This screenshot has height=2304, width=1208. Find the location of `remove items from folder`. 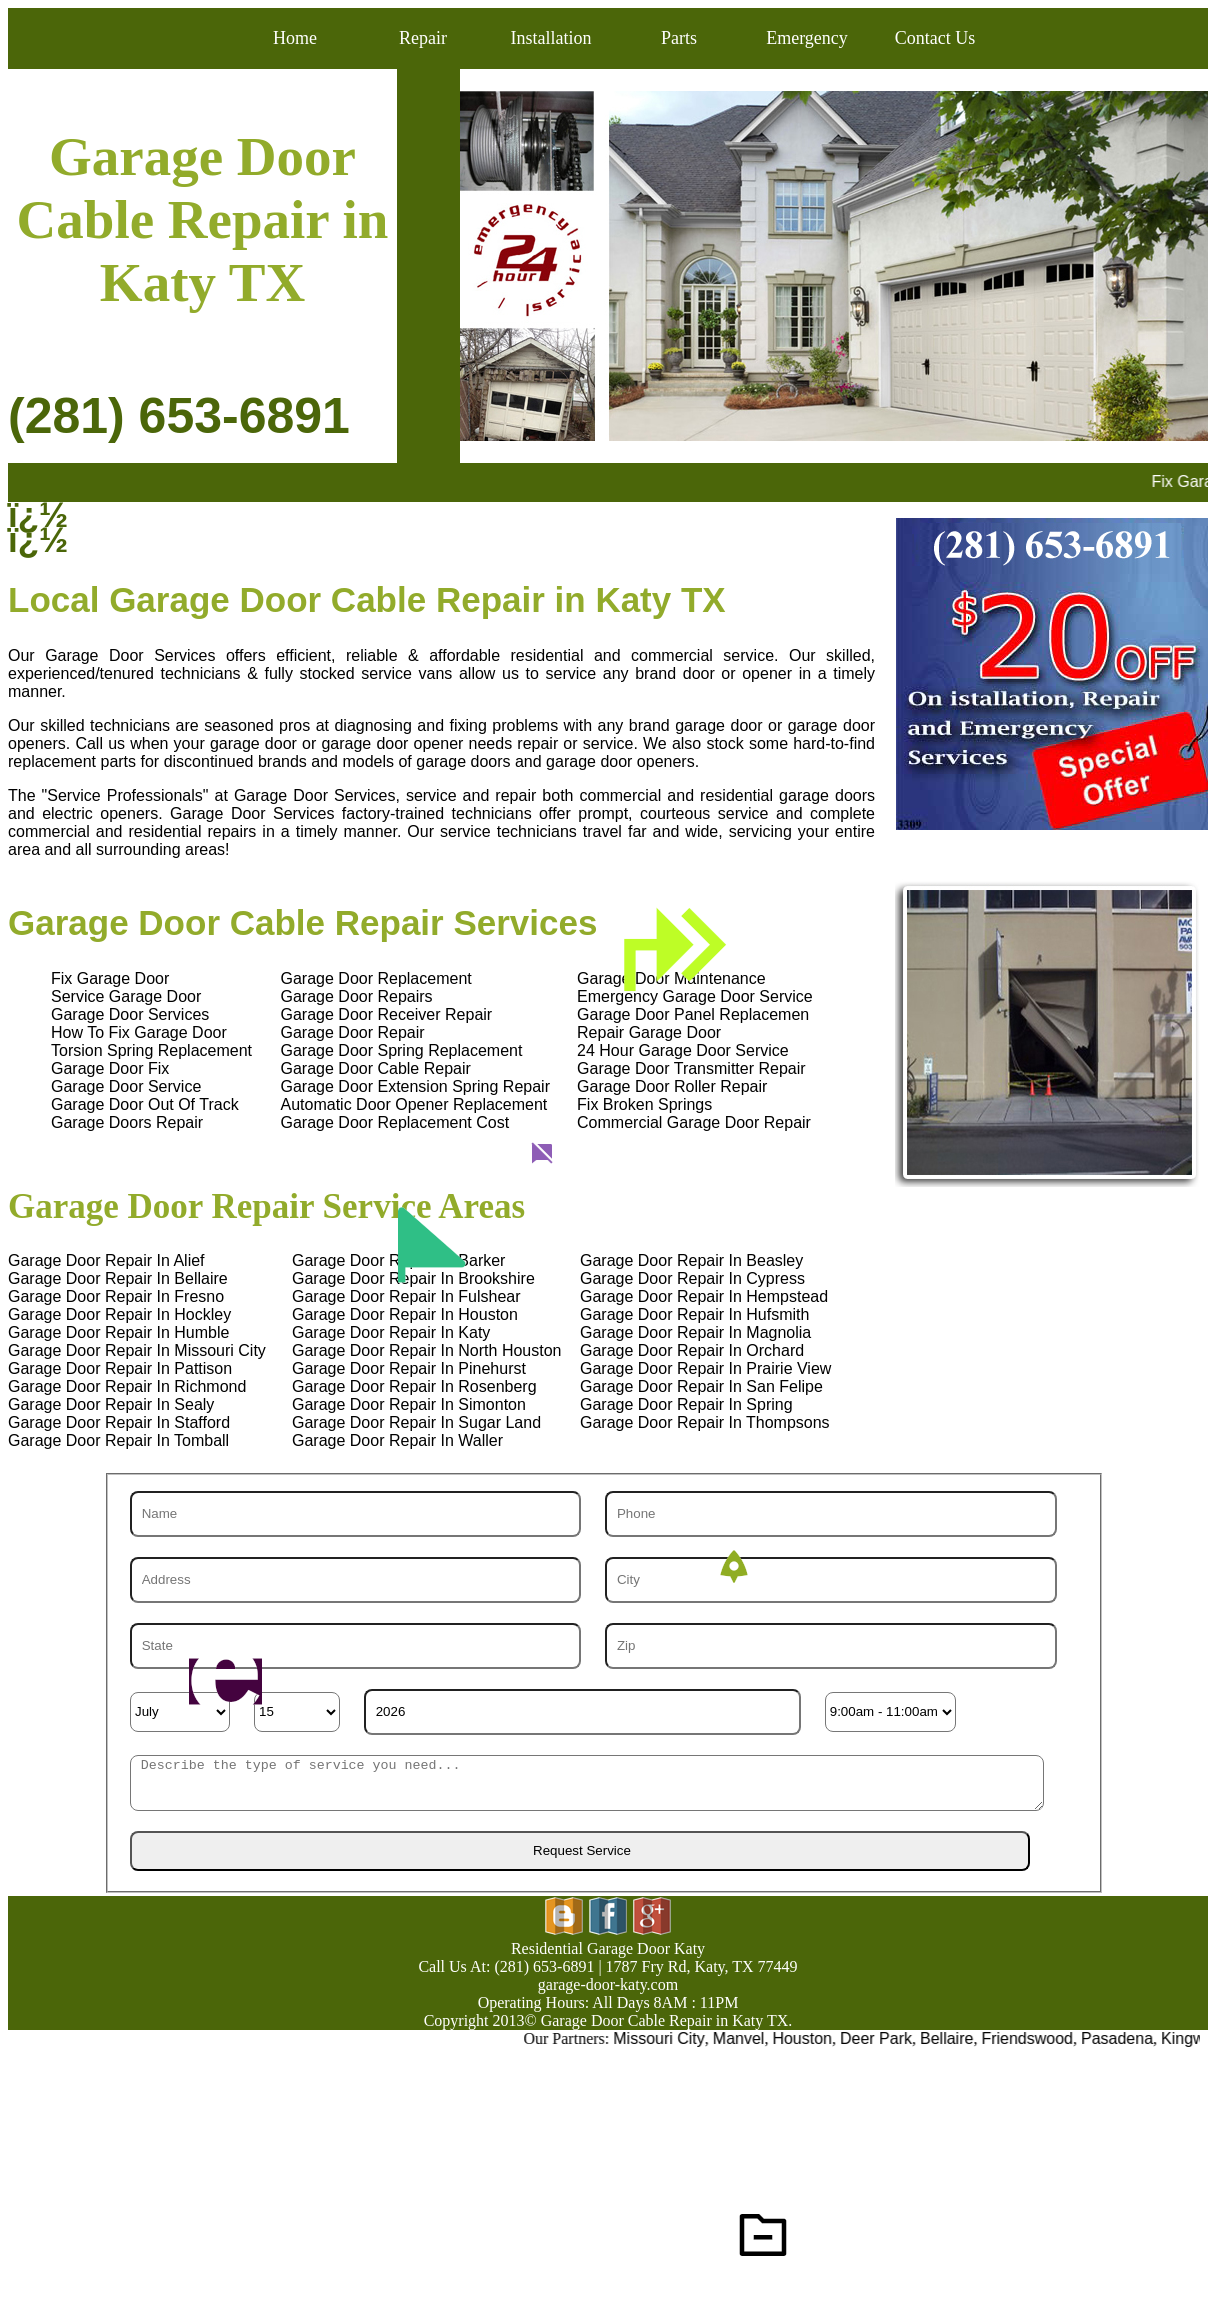

remove items from folder is located at coordinates (763, 2235).